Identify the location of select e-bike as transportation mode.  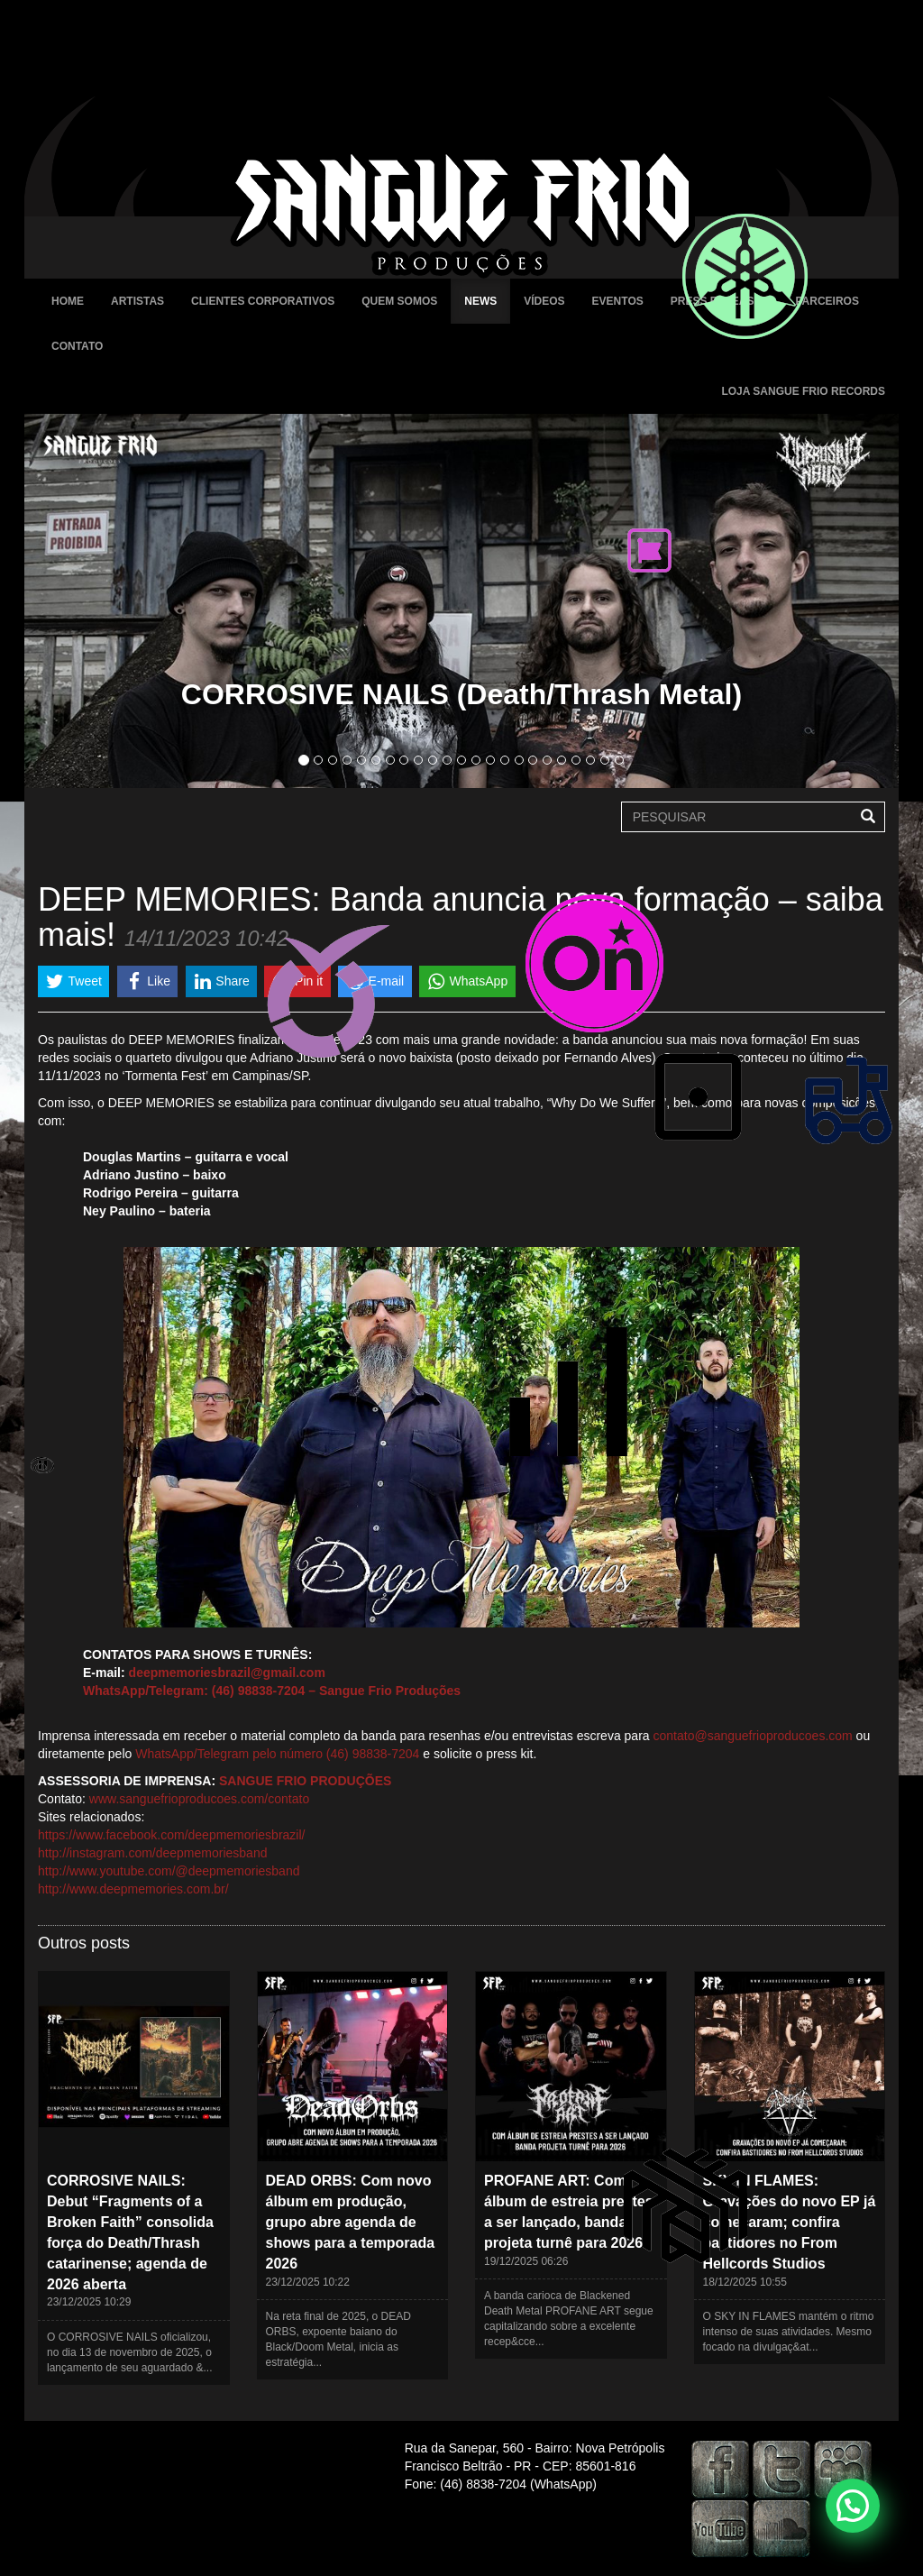
(846, 1103).